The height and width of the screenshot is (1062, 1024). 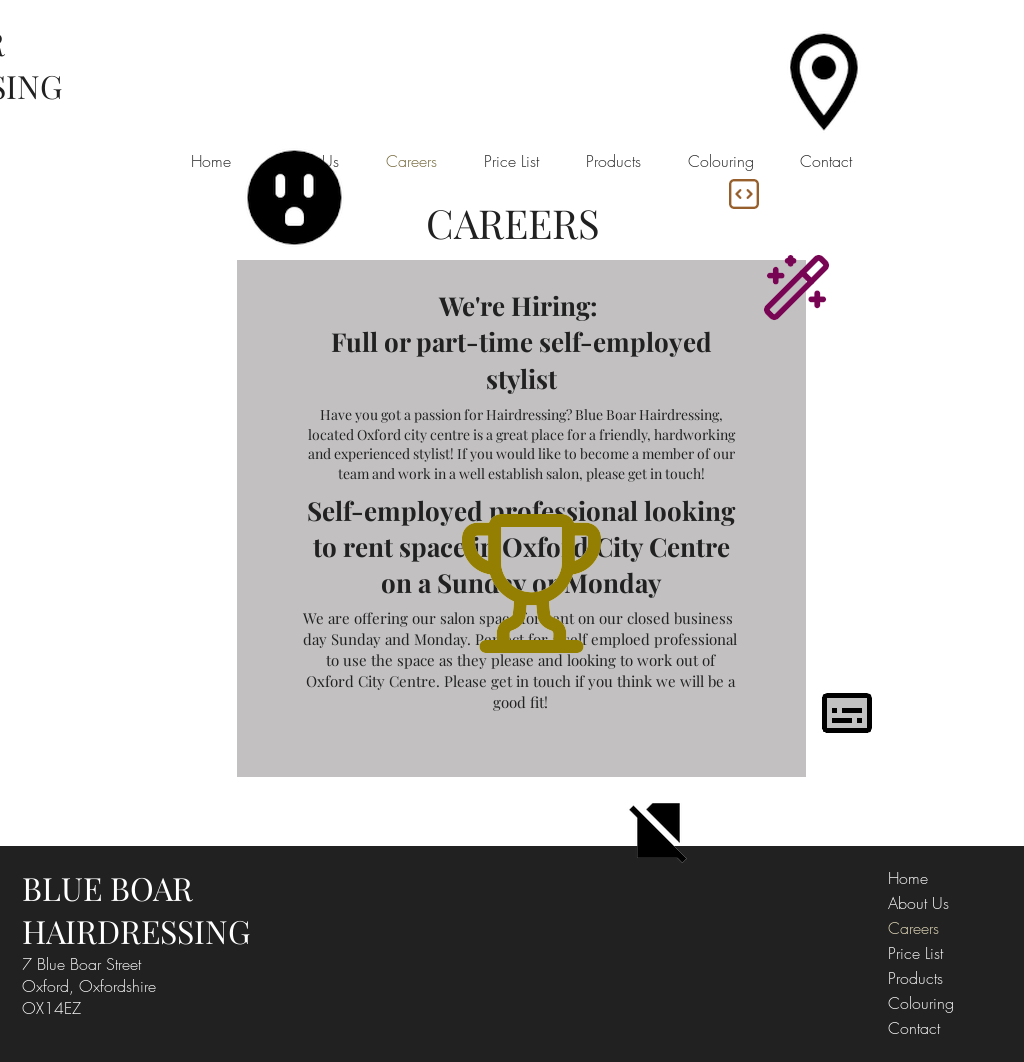 I want to click on toggle subtitles or closed captions on/off, so click(x=847, y=713).